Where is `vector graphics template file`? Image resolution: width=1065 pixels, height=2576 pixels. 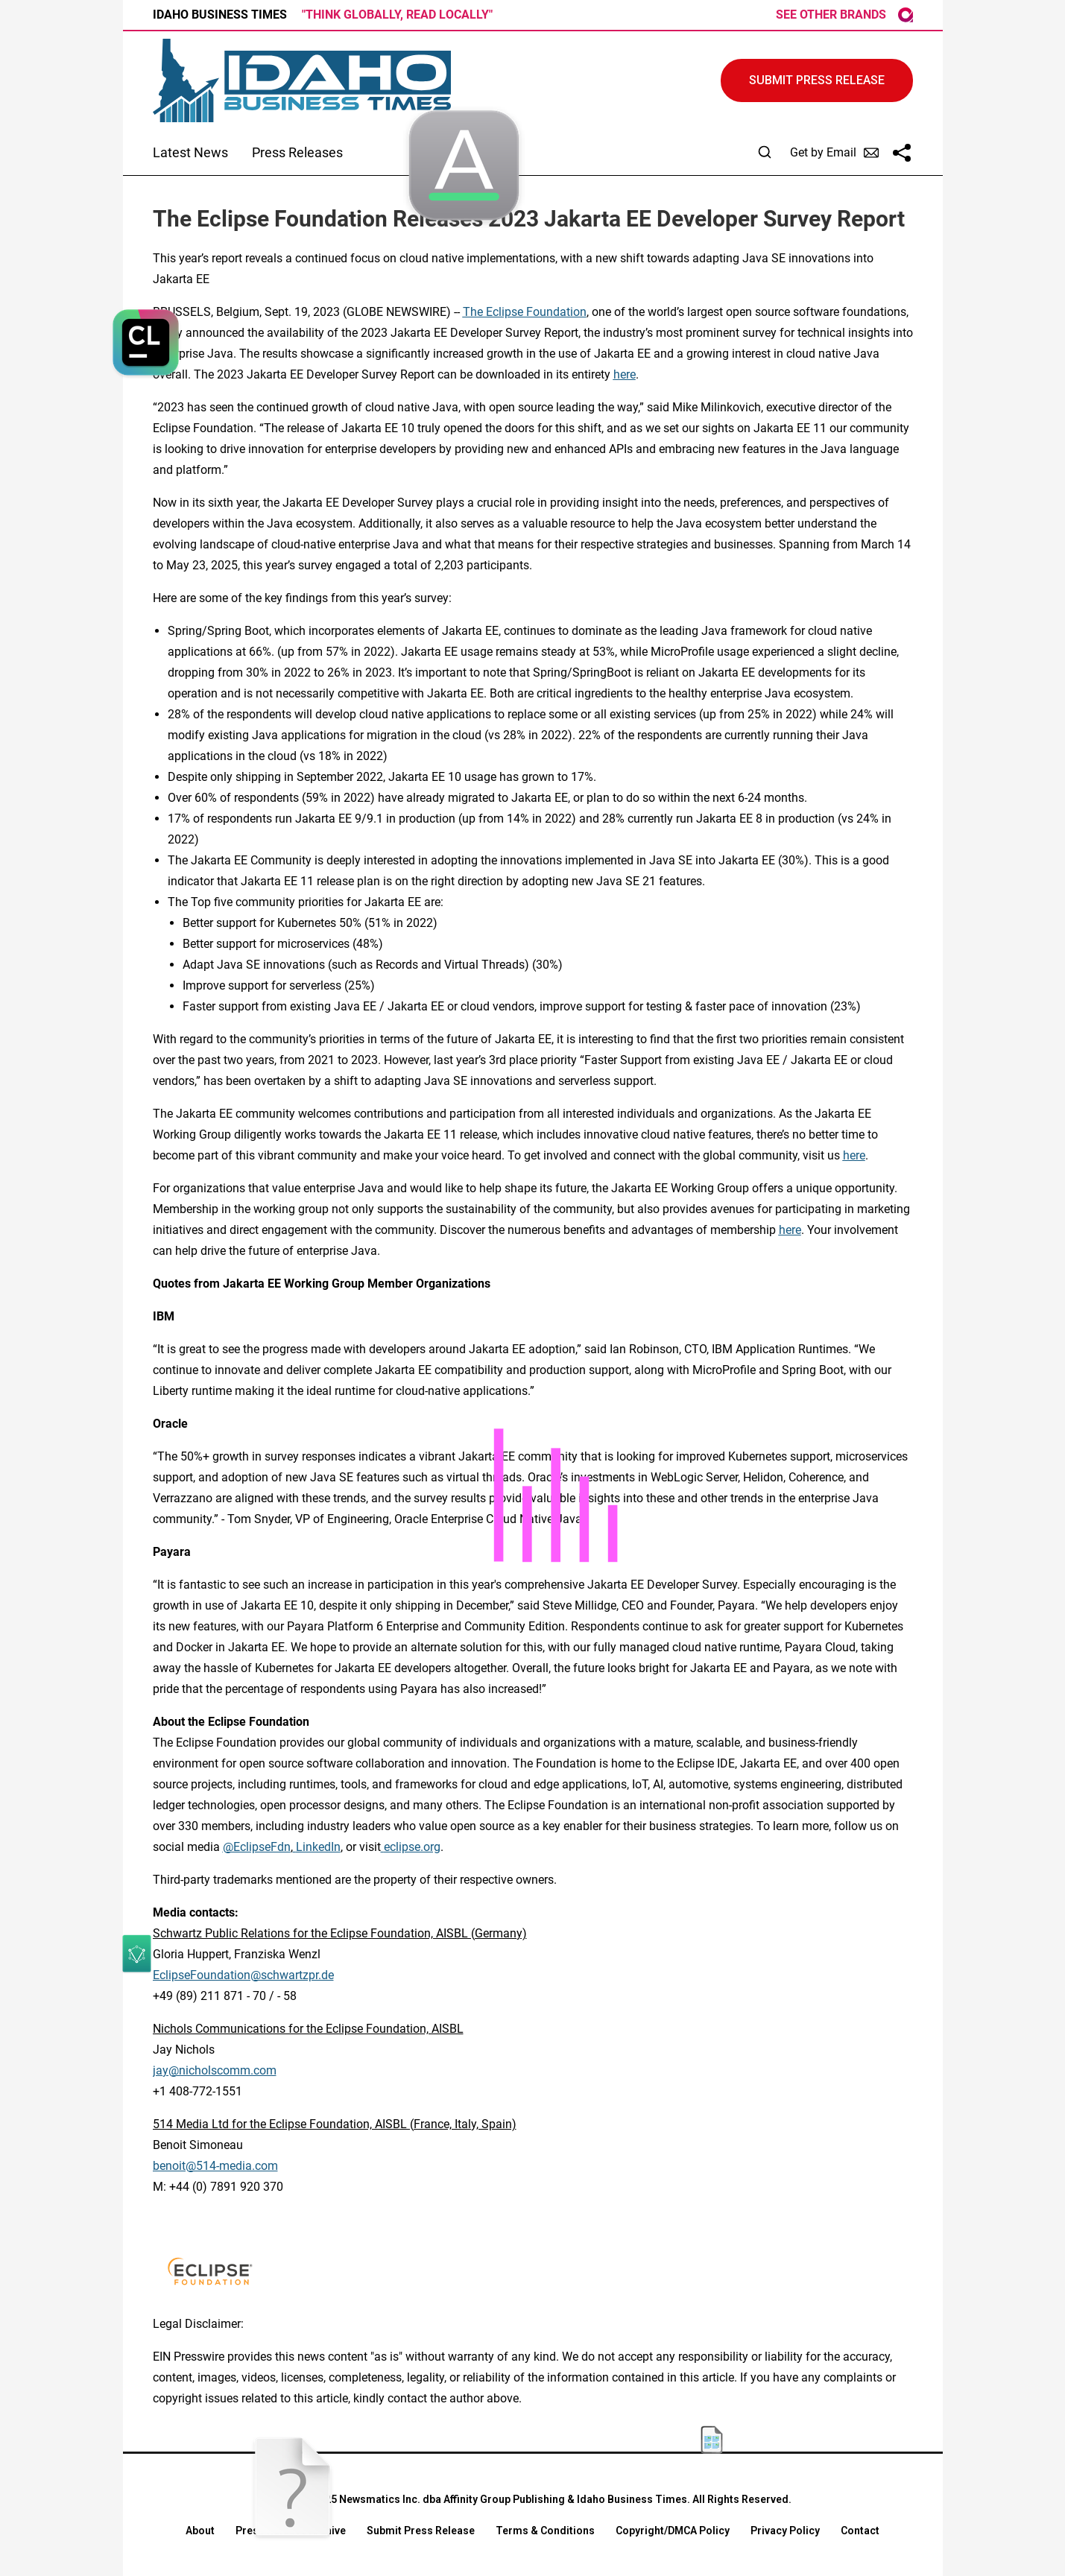
vector graphics template file is located at coordinates (136, 1954).